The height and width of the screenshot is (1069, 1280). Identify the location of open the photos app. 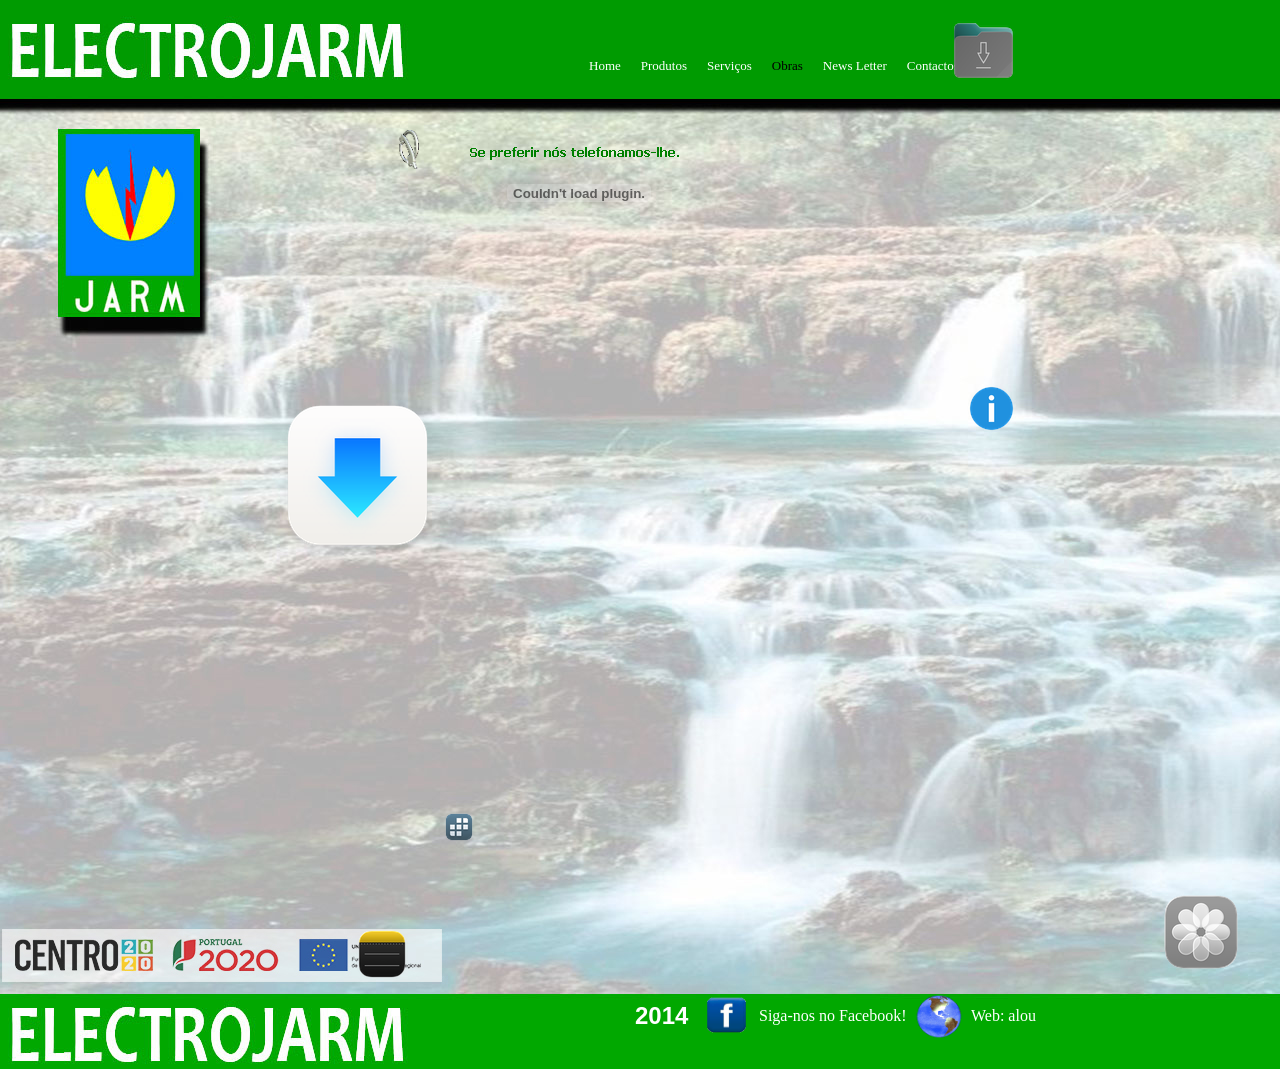
(1201, 932).